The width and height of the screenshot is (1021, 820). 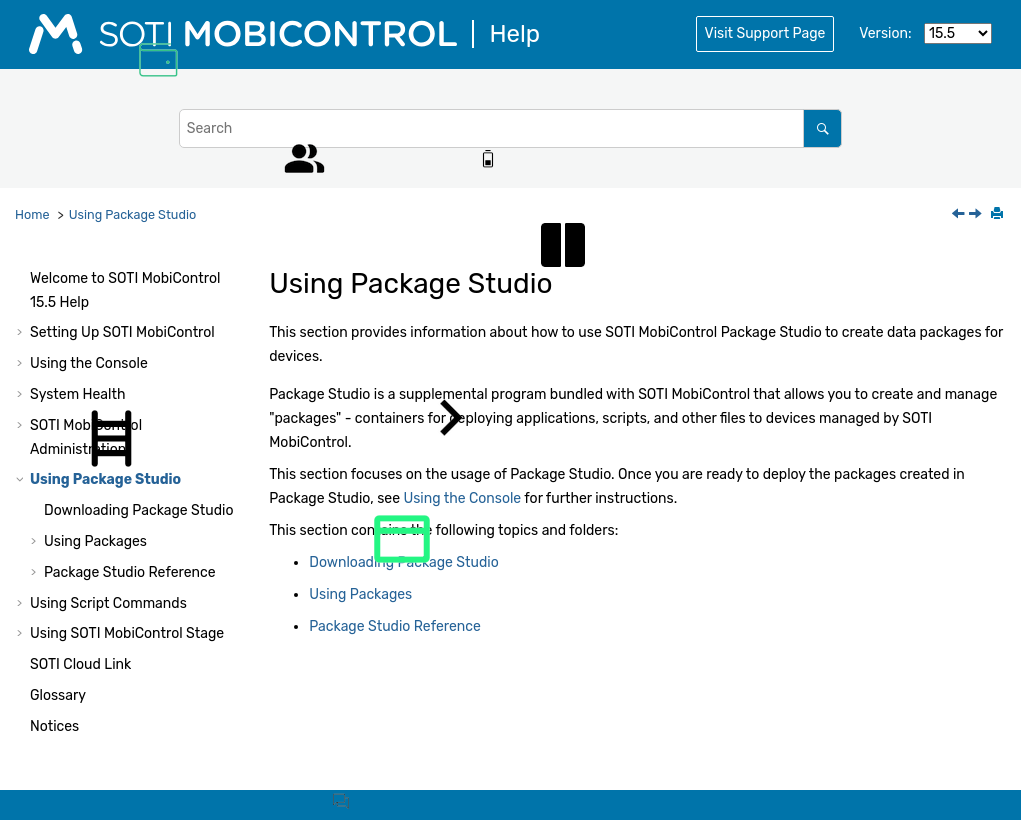 What do you see at coordinates (341, 801) in the screenshot?
I see `open your conversations` at bounding box center [341, 801].